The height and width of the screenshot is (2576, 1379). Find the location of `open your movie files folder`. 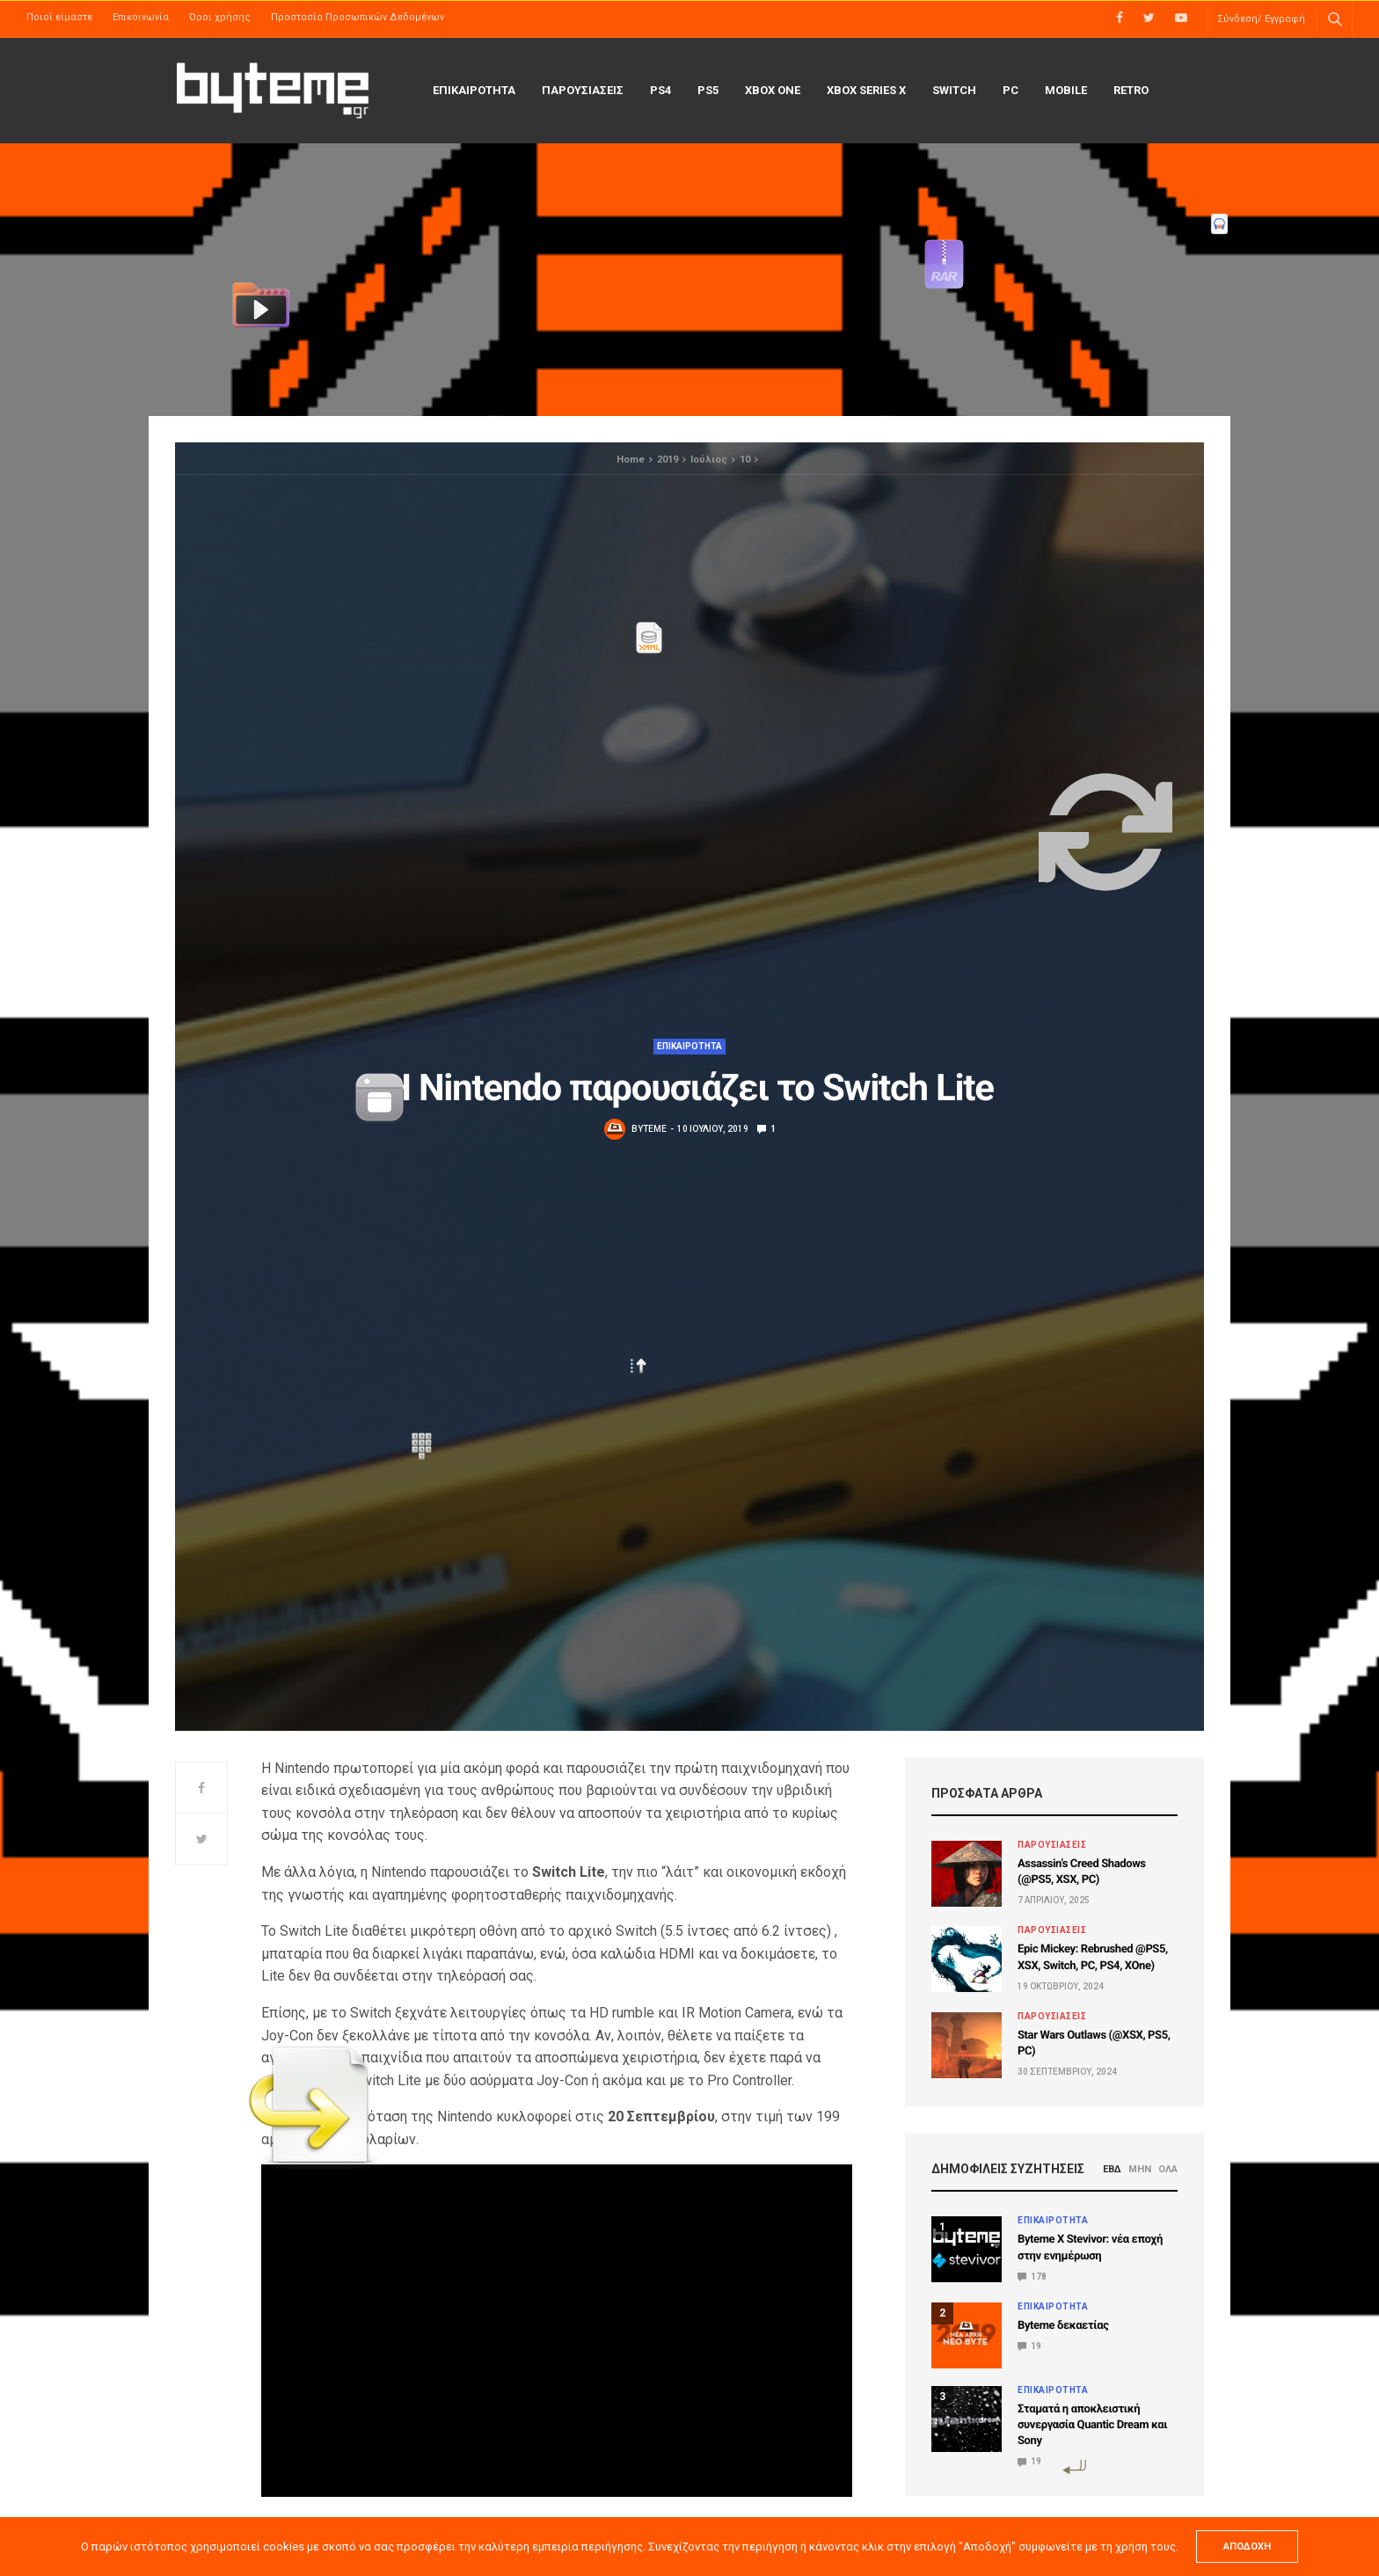

open your movie files folder is located at coordinates (260, 306).